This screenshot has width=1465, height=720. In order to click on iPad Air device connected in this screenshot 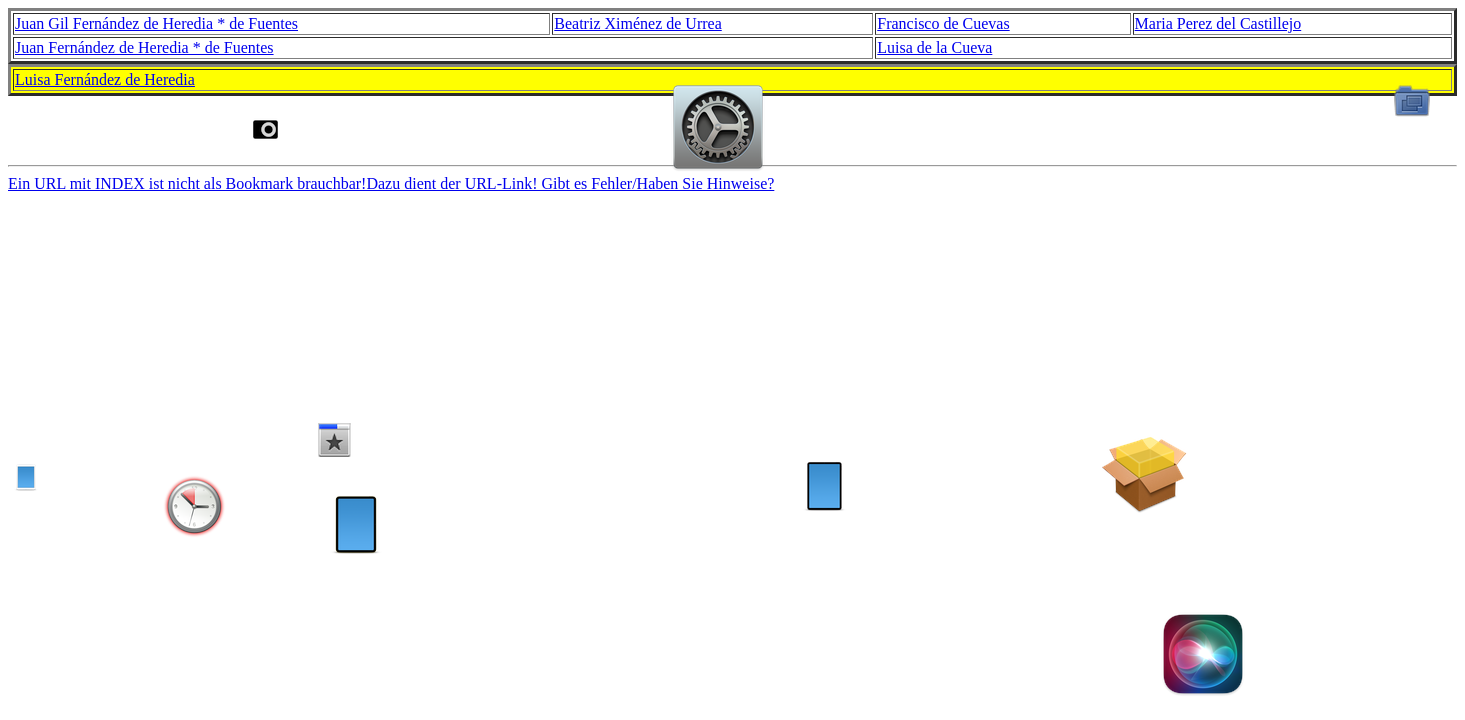, I will do `click(824, 486)`.